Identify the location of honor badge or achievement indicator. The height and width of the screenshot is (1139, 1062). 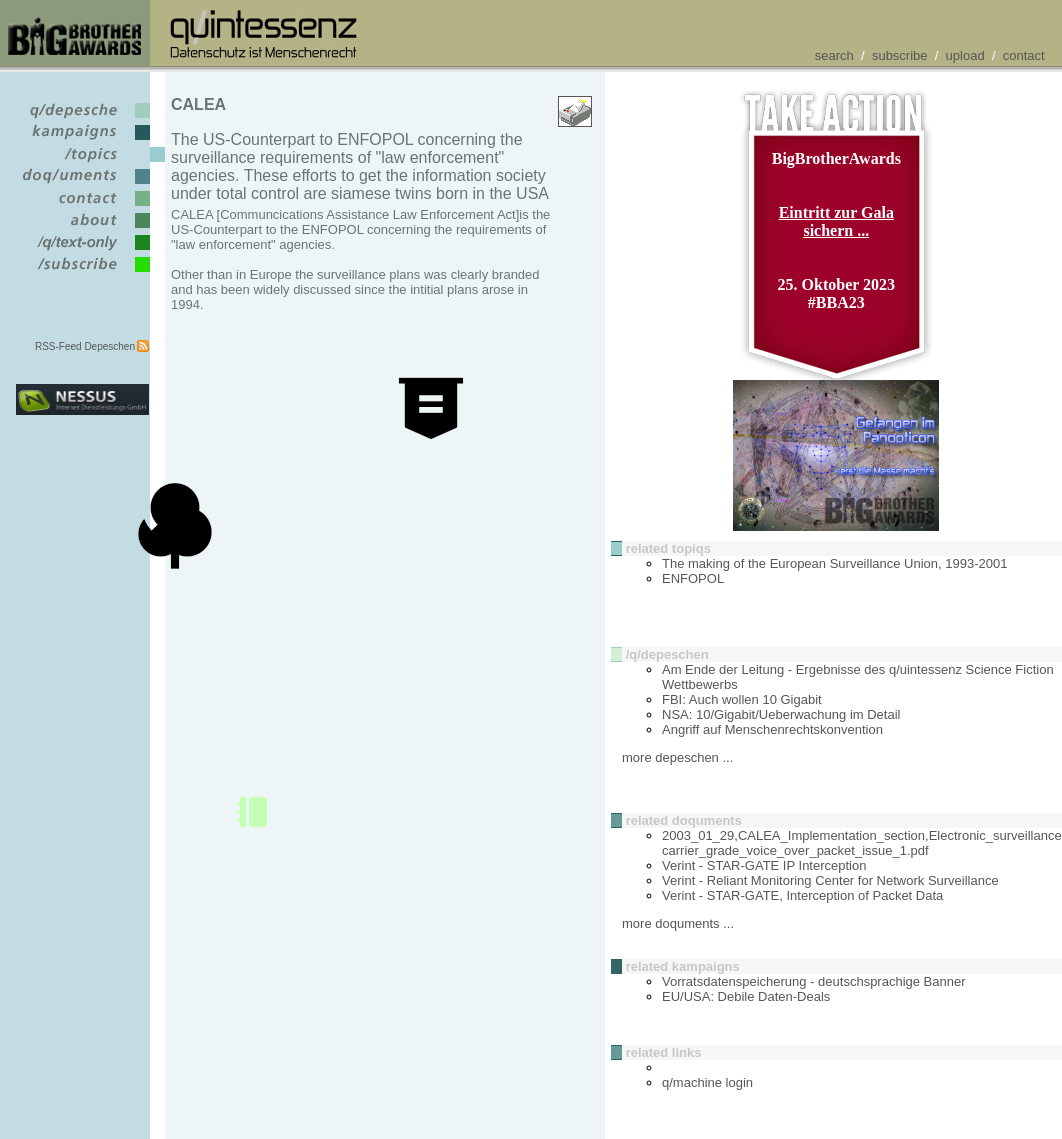
(431, 407).